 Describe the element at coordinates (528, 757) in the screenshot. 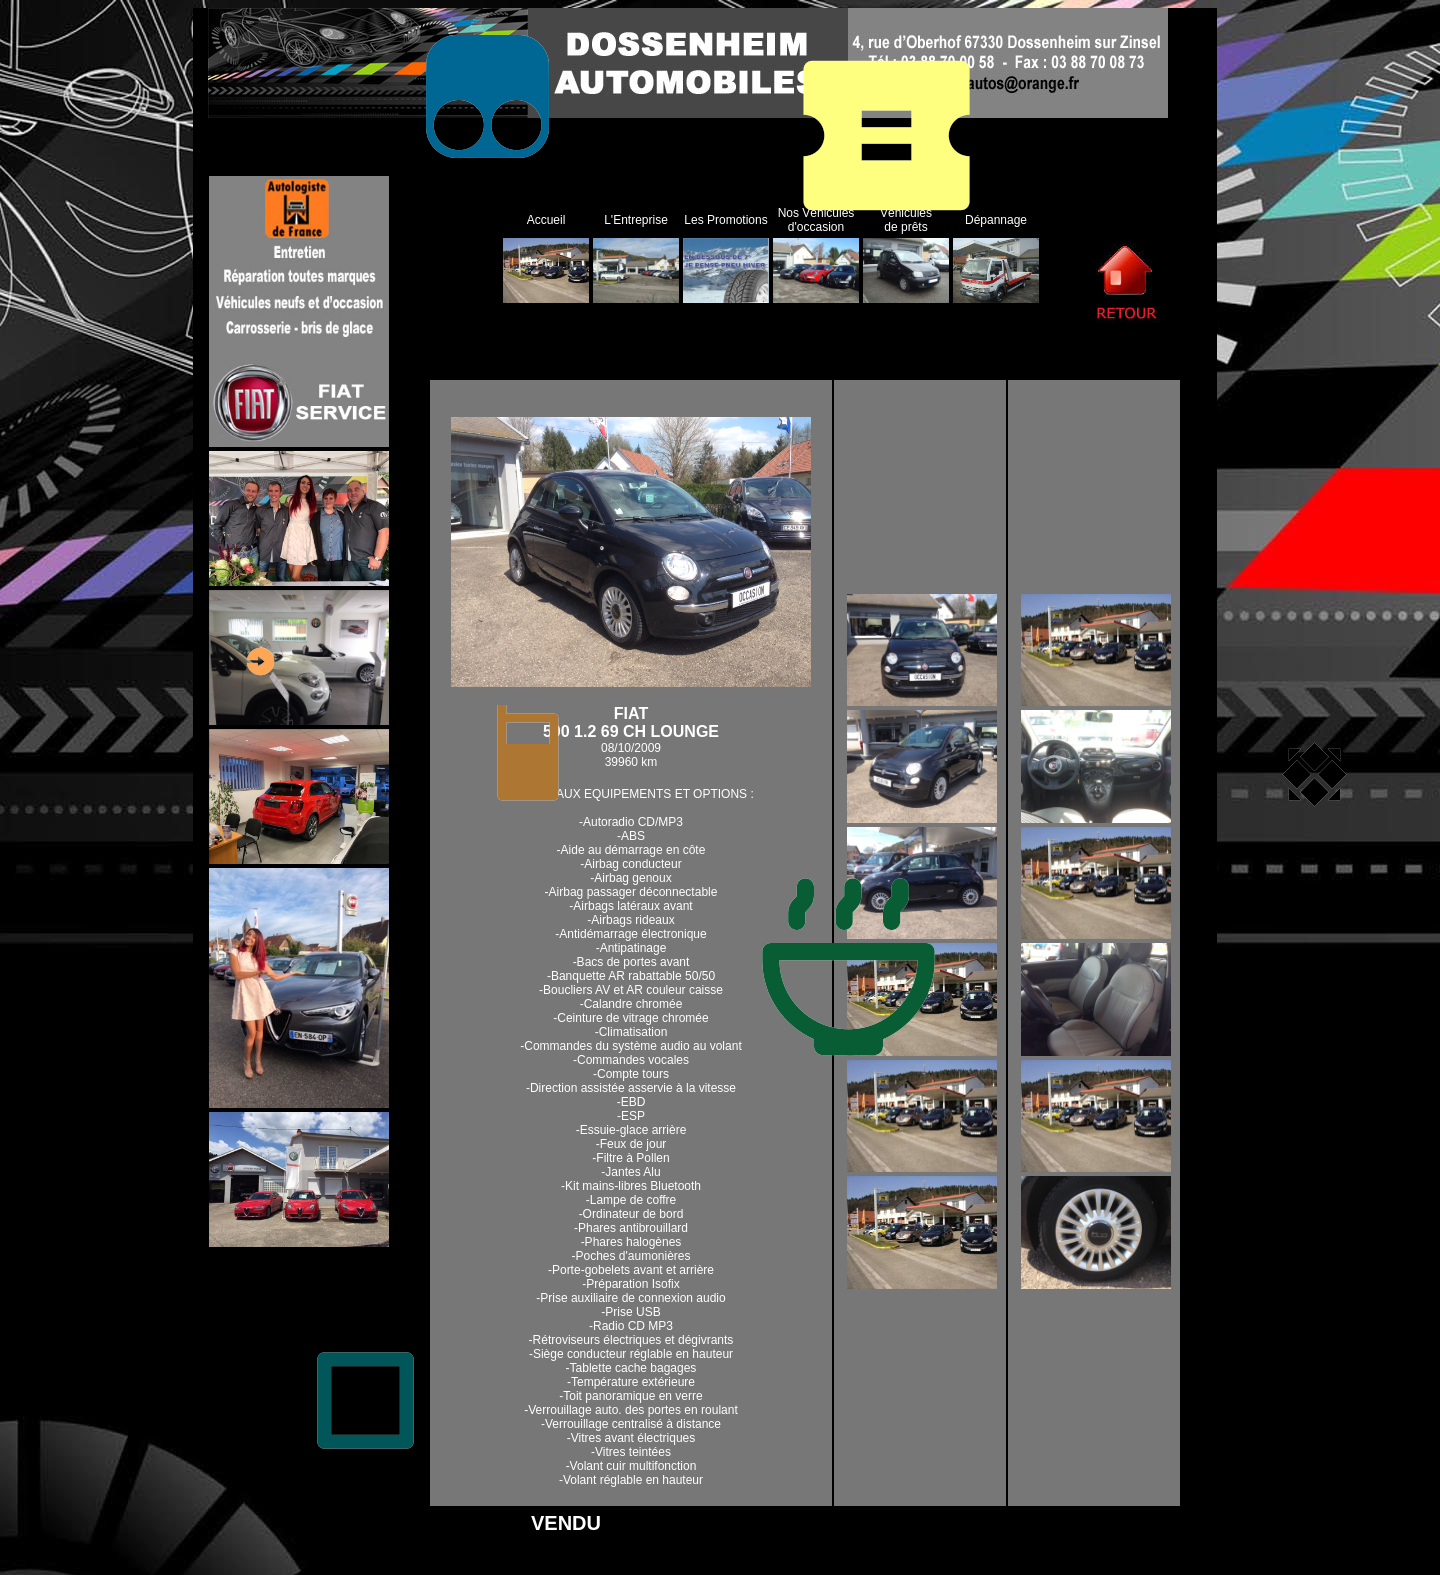

I see `indicates mobile device or phone functionality` at that location.